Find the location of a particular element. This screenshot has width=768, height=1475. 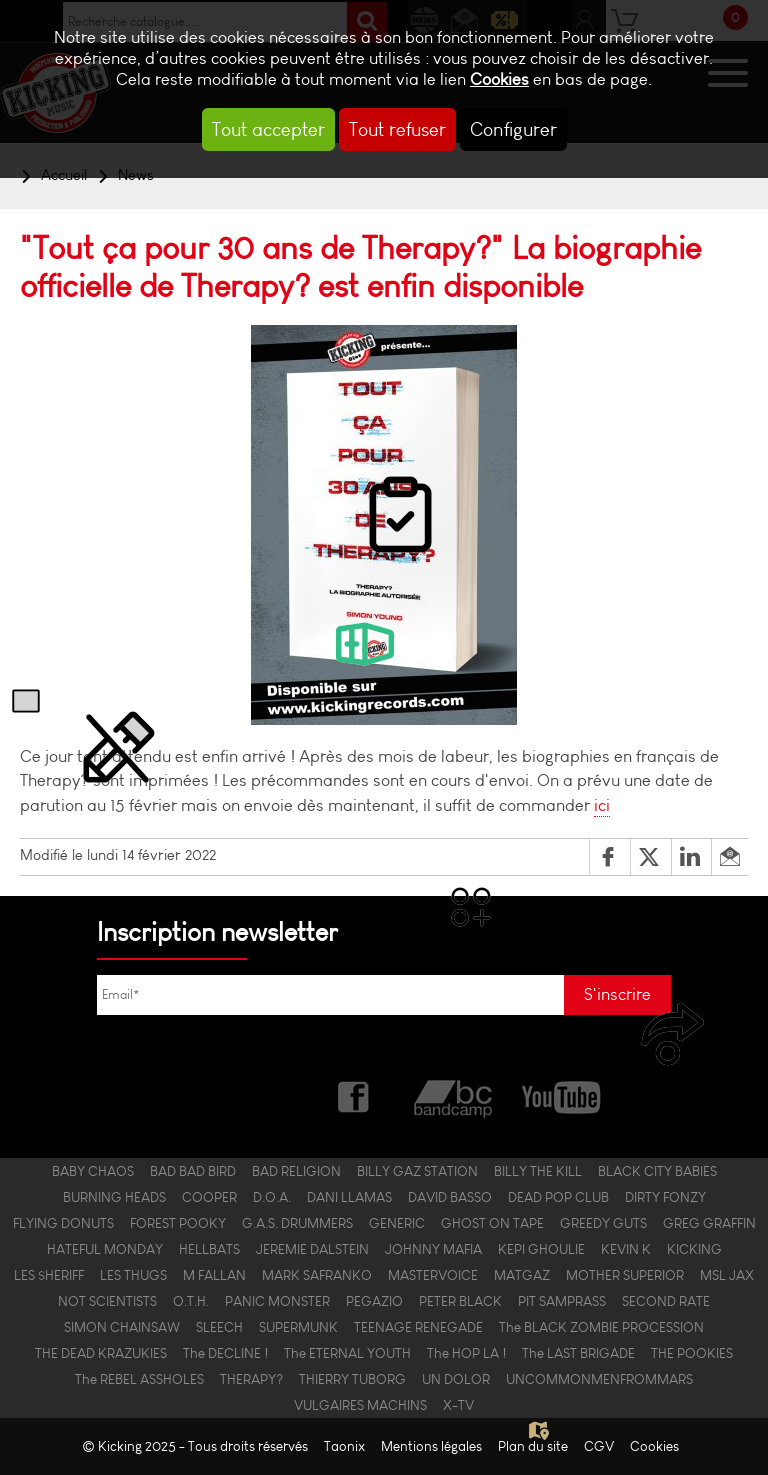

editing is disabled or unavailable is located at coordinates (117, 748).